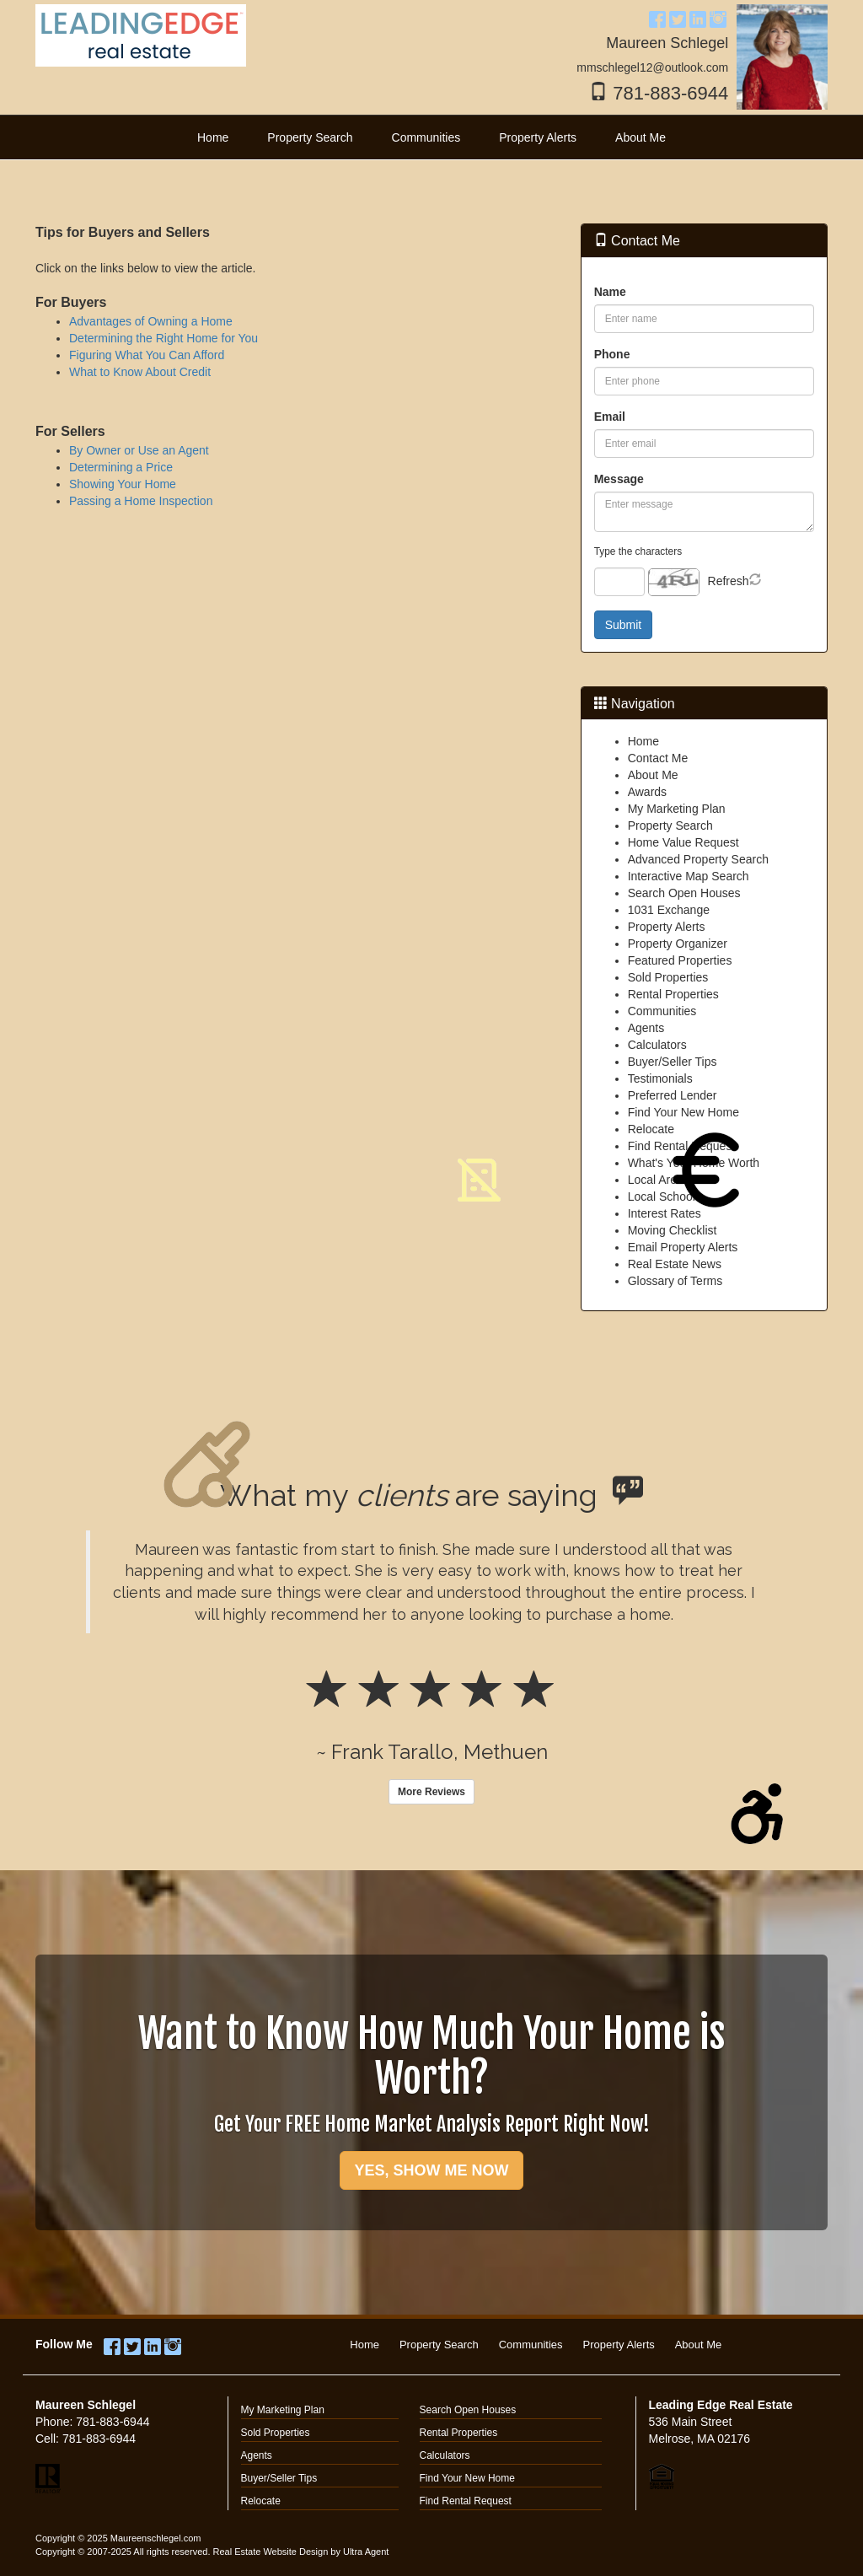 The height and width of the screenshot is (2576, 863). What do you see at coordinates (479, 1180) in the screenshot?
I see `building or location unavailable` at bounding box center [479, 1180].